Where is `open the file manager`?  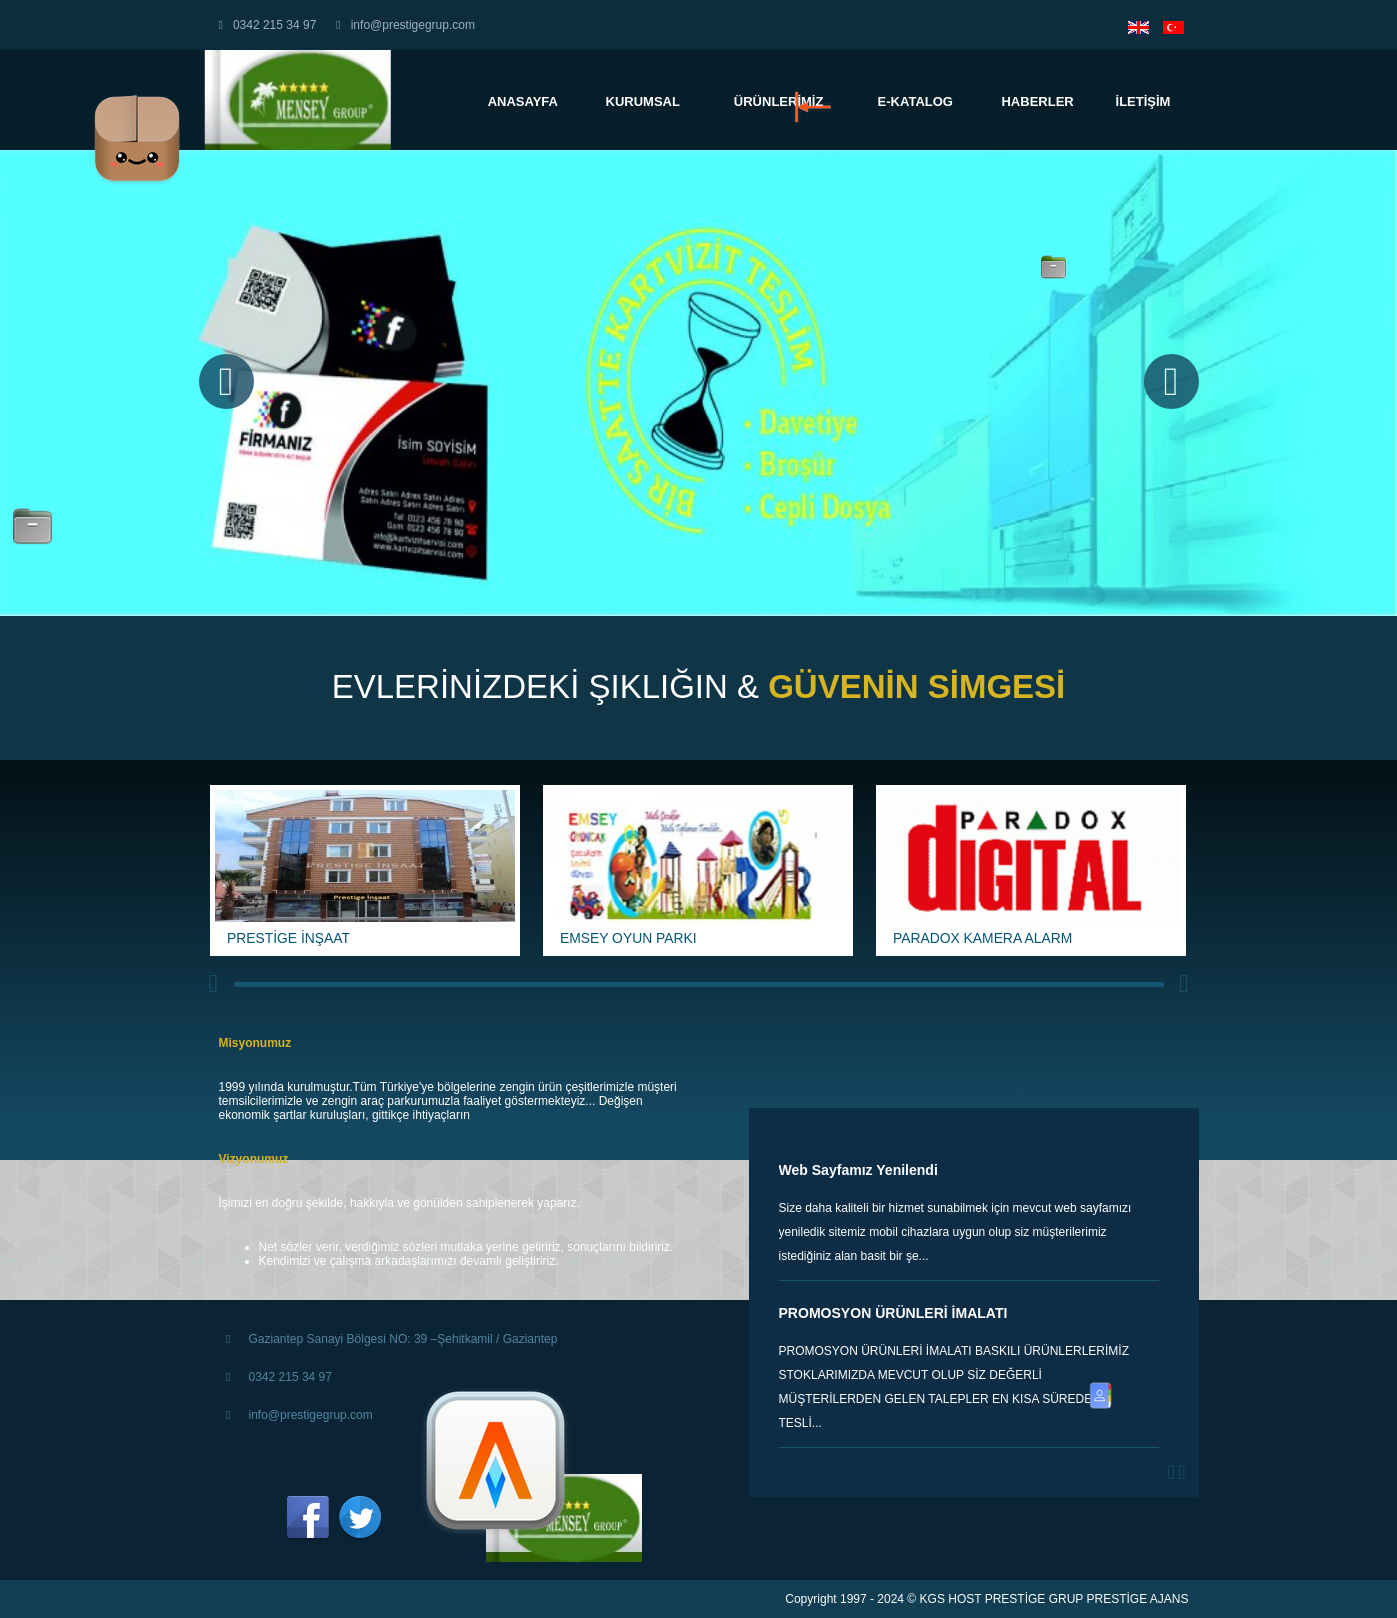 open the file manager is located at coordinates (1053, 266).